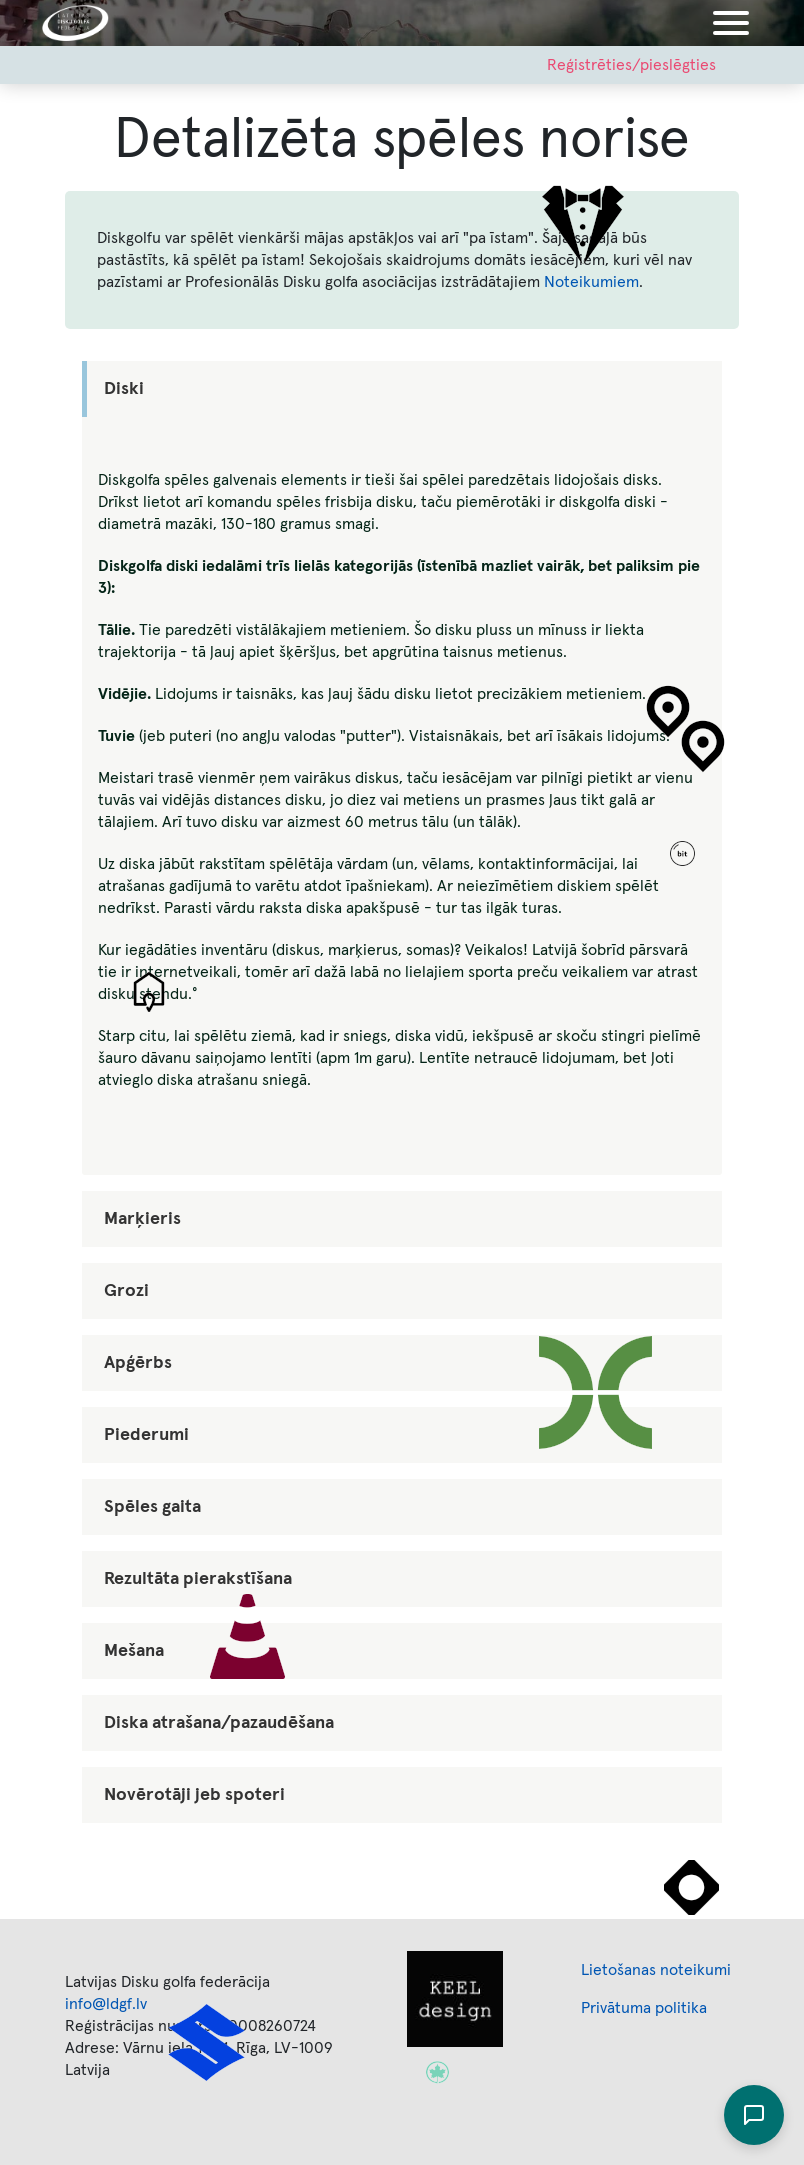  Describe the element at coordinates (583, 225) in the screenshot. I see `stylelint CSS linting tool logo` at that location.